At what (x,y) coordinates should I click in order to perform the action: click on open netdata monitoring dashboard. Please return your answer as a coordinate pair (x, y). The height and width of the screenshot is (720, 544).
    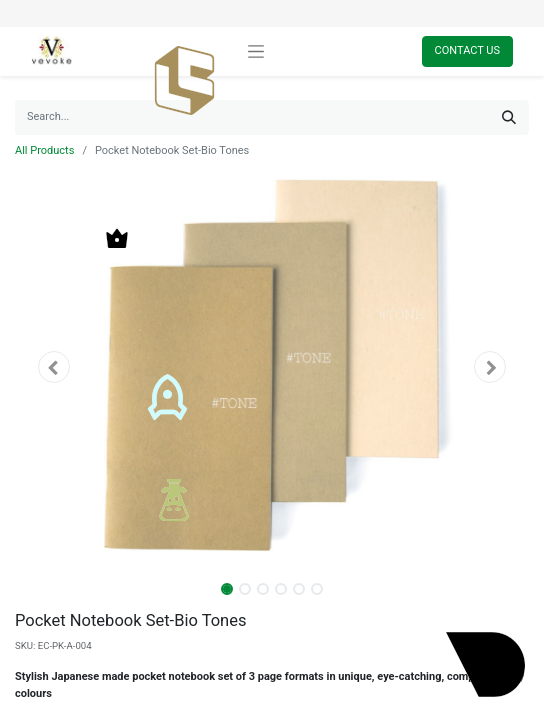
    Looking at the image, I should click on (485, 664).